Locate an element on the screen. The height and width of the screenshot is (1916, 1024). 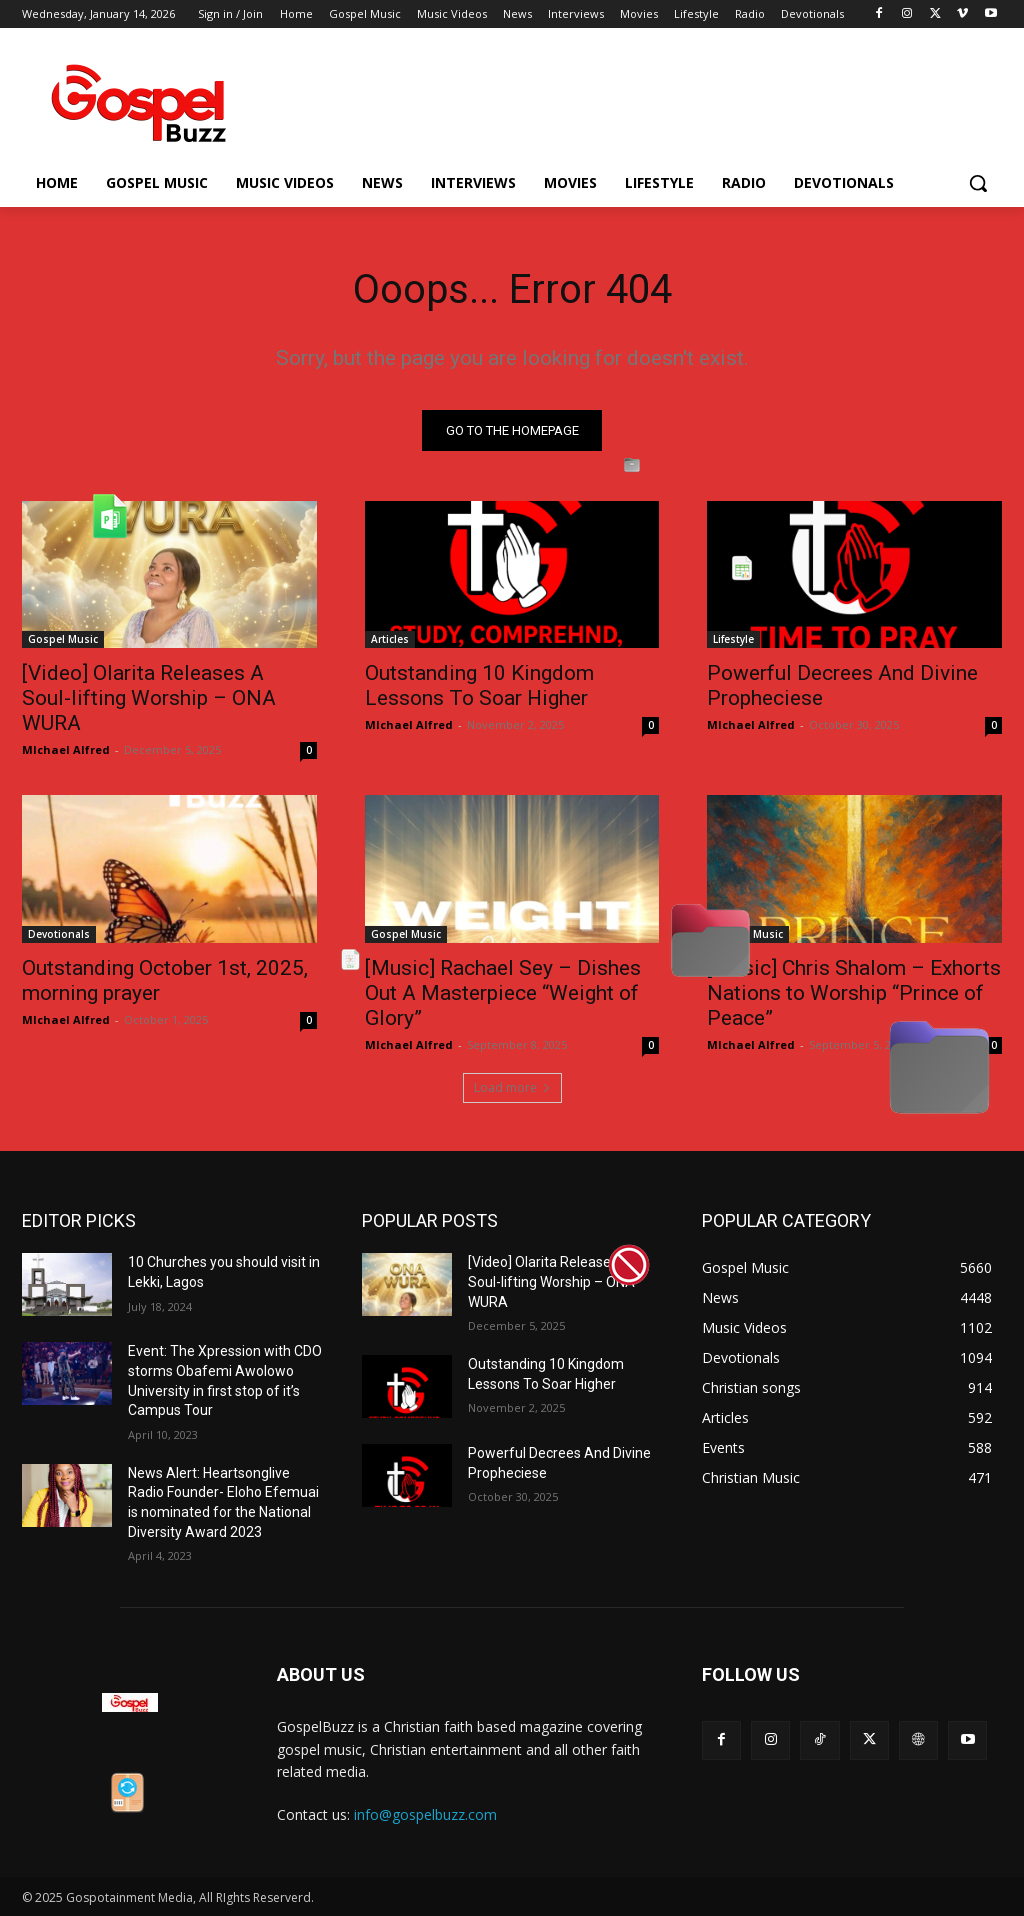
open a folder to view its contents is located at coordinates (939, 1067).